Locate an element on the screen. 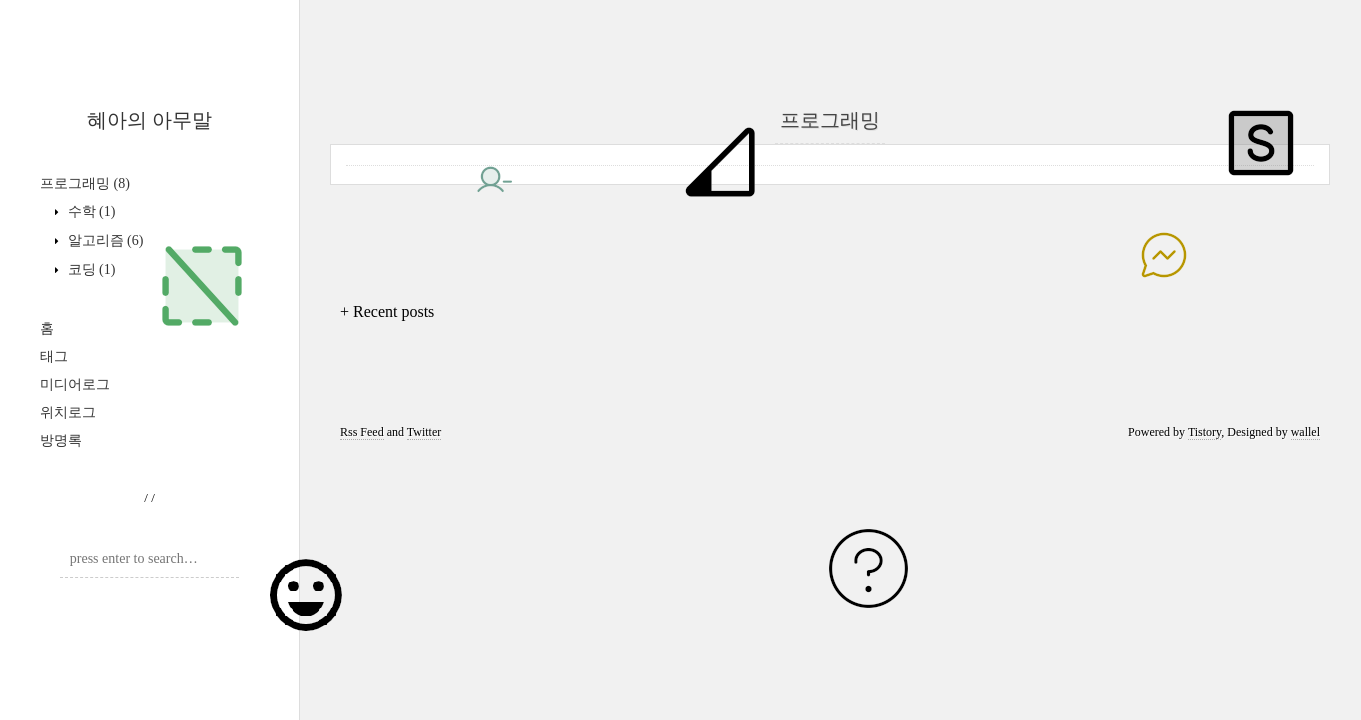 This screenshot has width=1361, height=720. link to Stripe payment services is located at coordinates (1261, 143).